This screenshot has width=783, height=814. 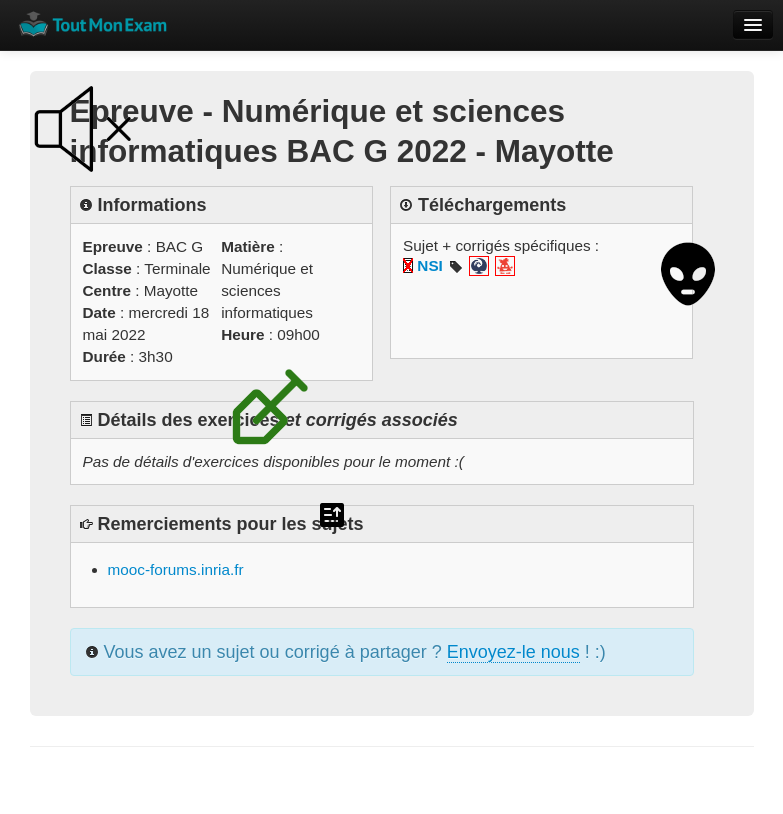 What do you see at coordinates (81, 129) in the screenshot?
I see `mute audio or sound` at bounding box center [81, 129].